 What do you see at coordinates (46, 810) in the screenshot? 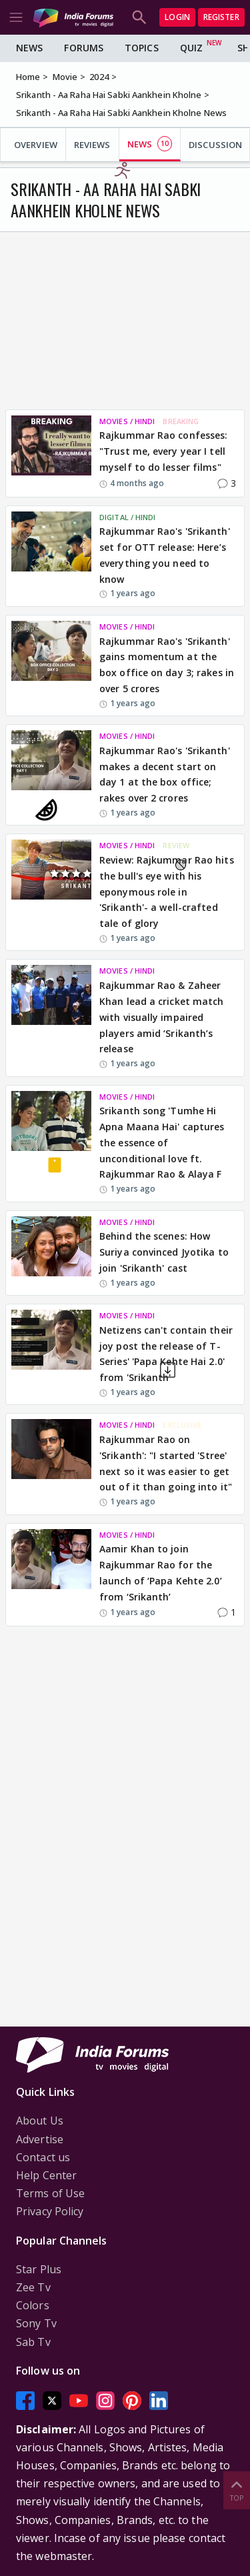
I see `indicates fresh or citrus-related content` at bounding box center [46, 810].